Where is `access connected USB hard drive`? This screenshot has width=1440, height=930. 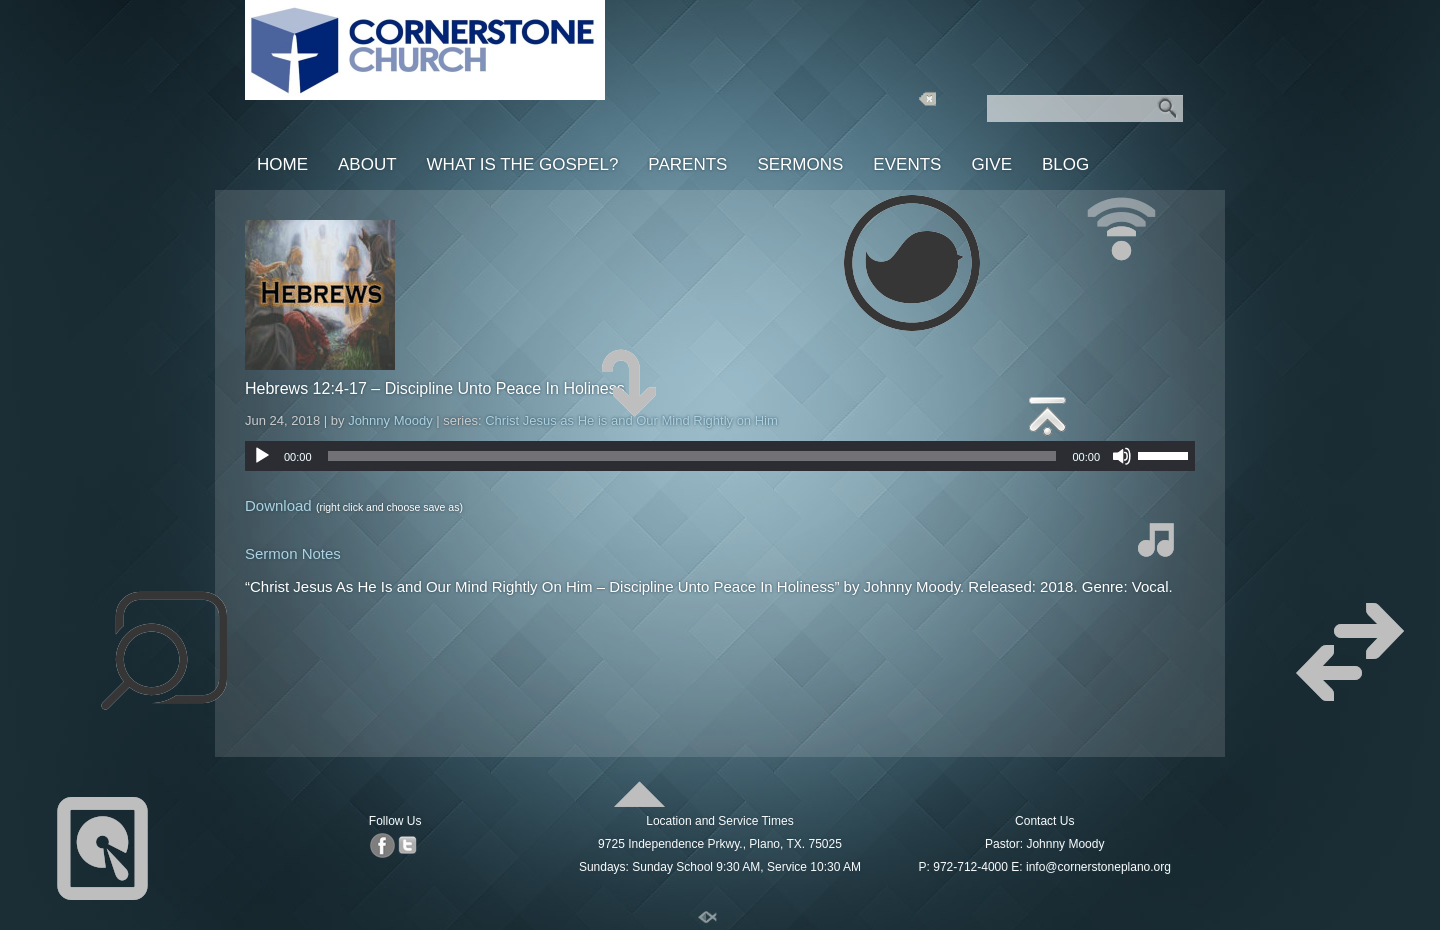 access connected USB hard drive is located at coordinates (102, 848).